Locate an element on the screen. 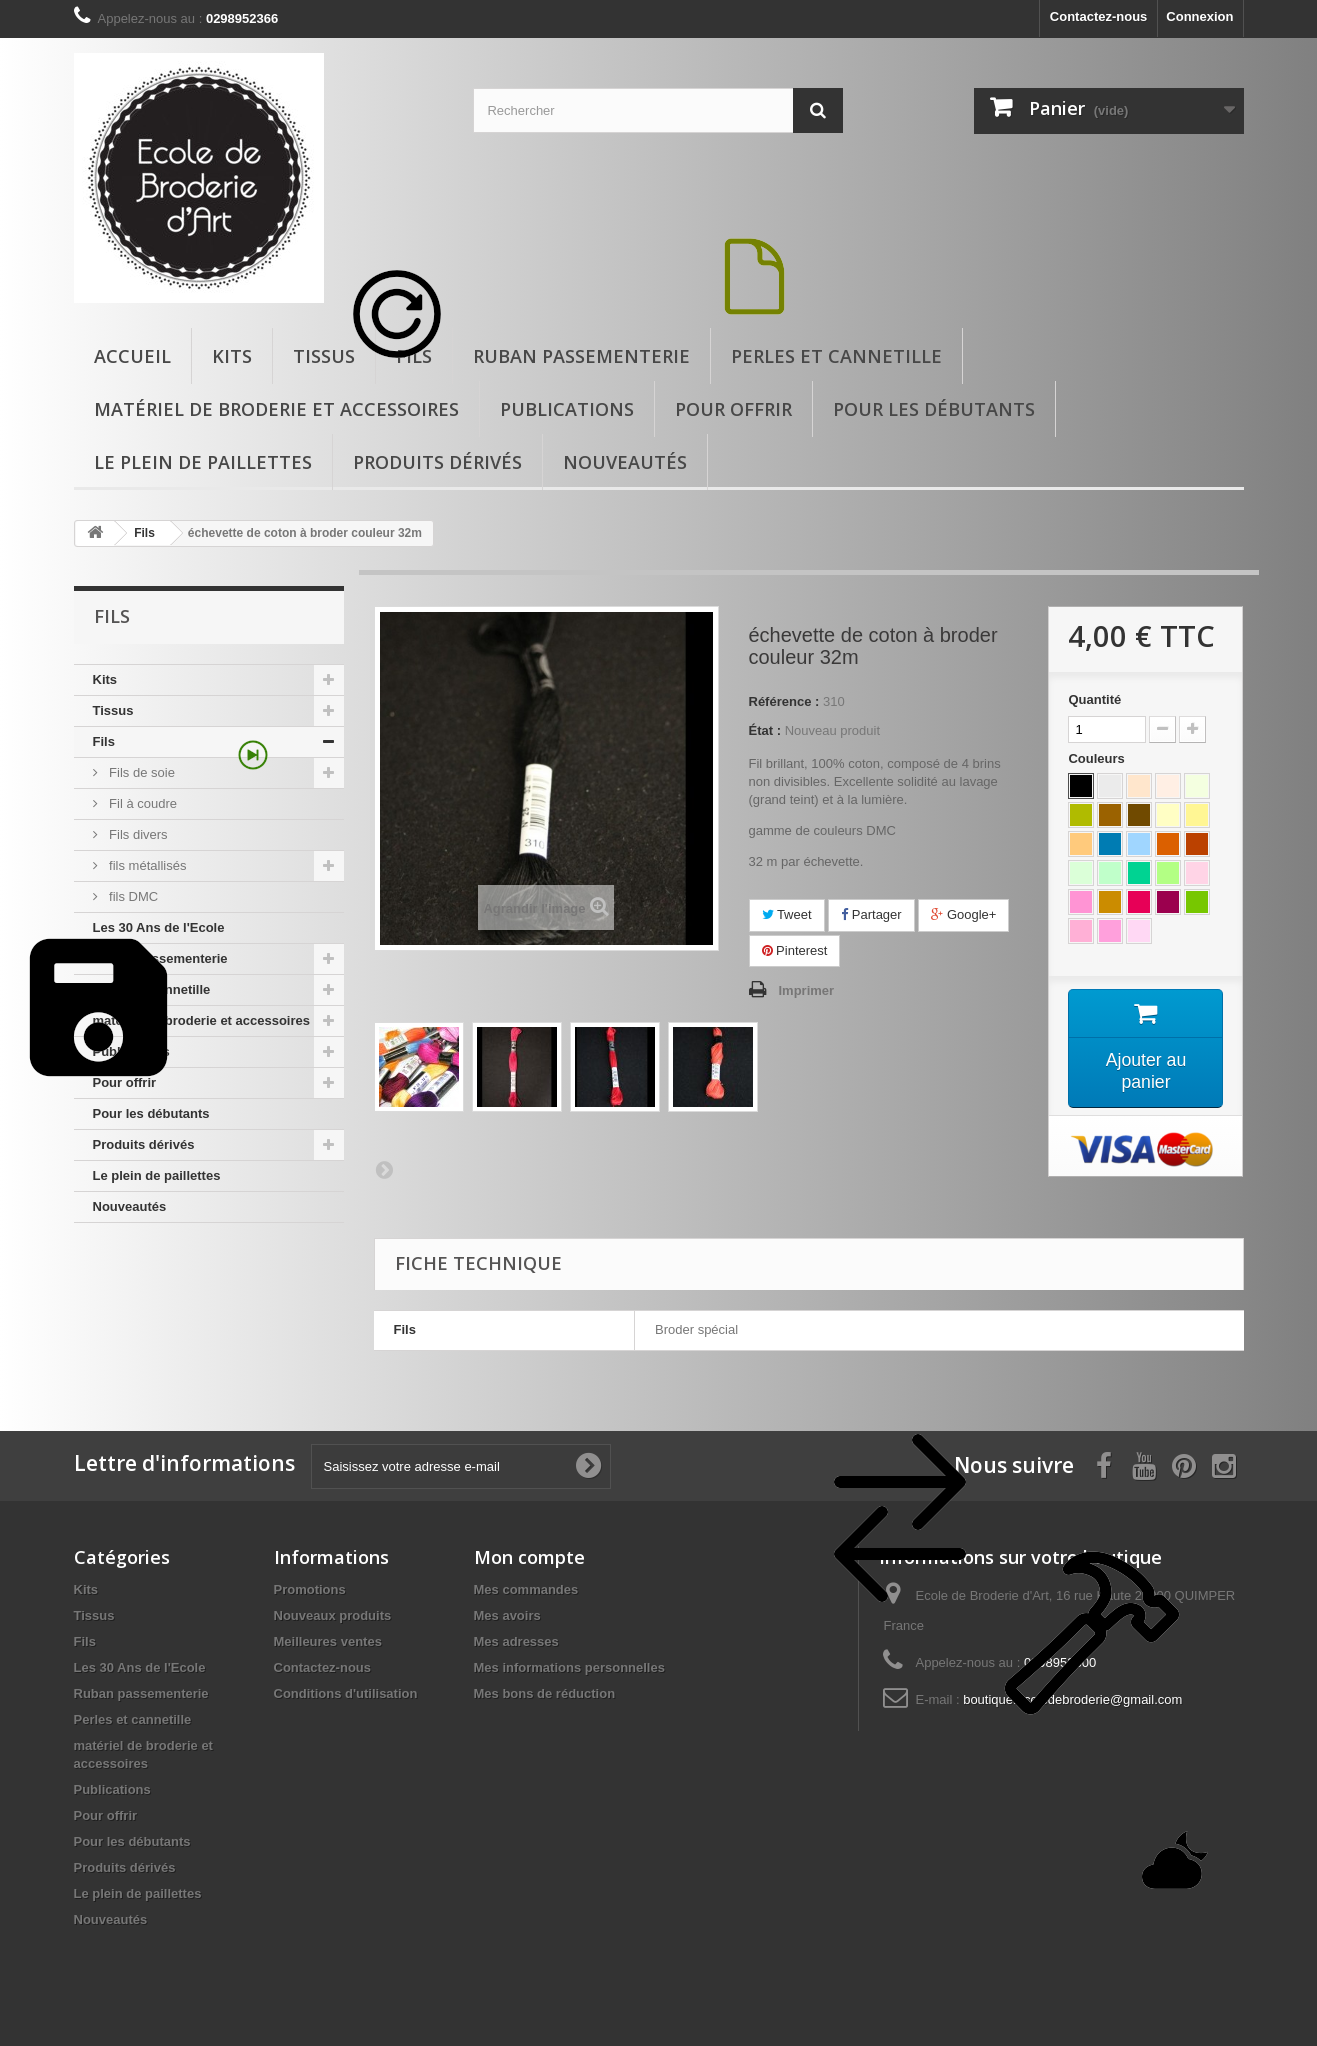 Image resolution: width=1317 pixels, height=2046 pixels. save current file or document is located at coordinates (98, 1007).